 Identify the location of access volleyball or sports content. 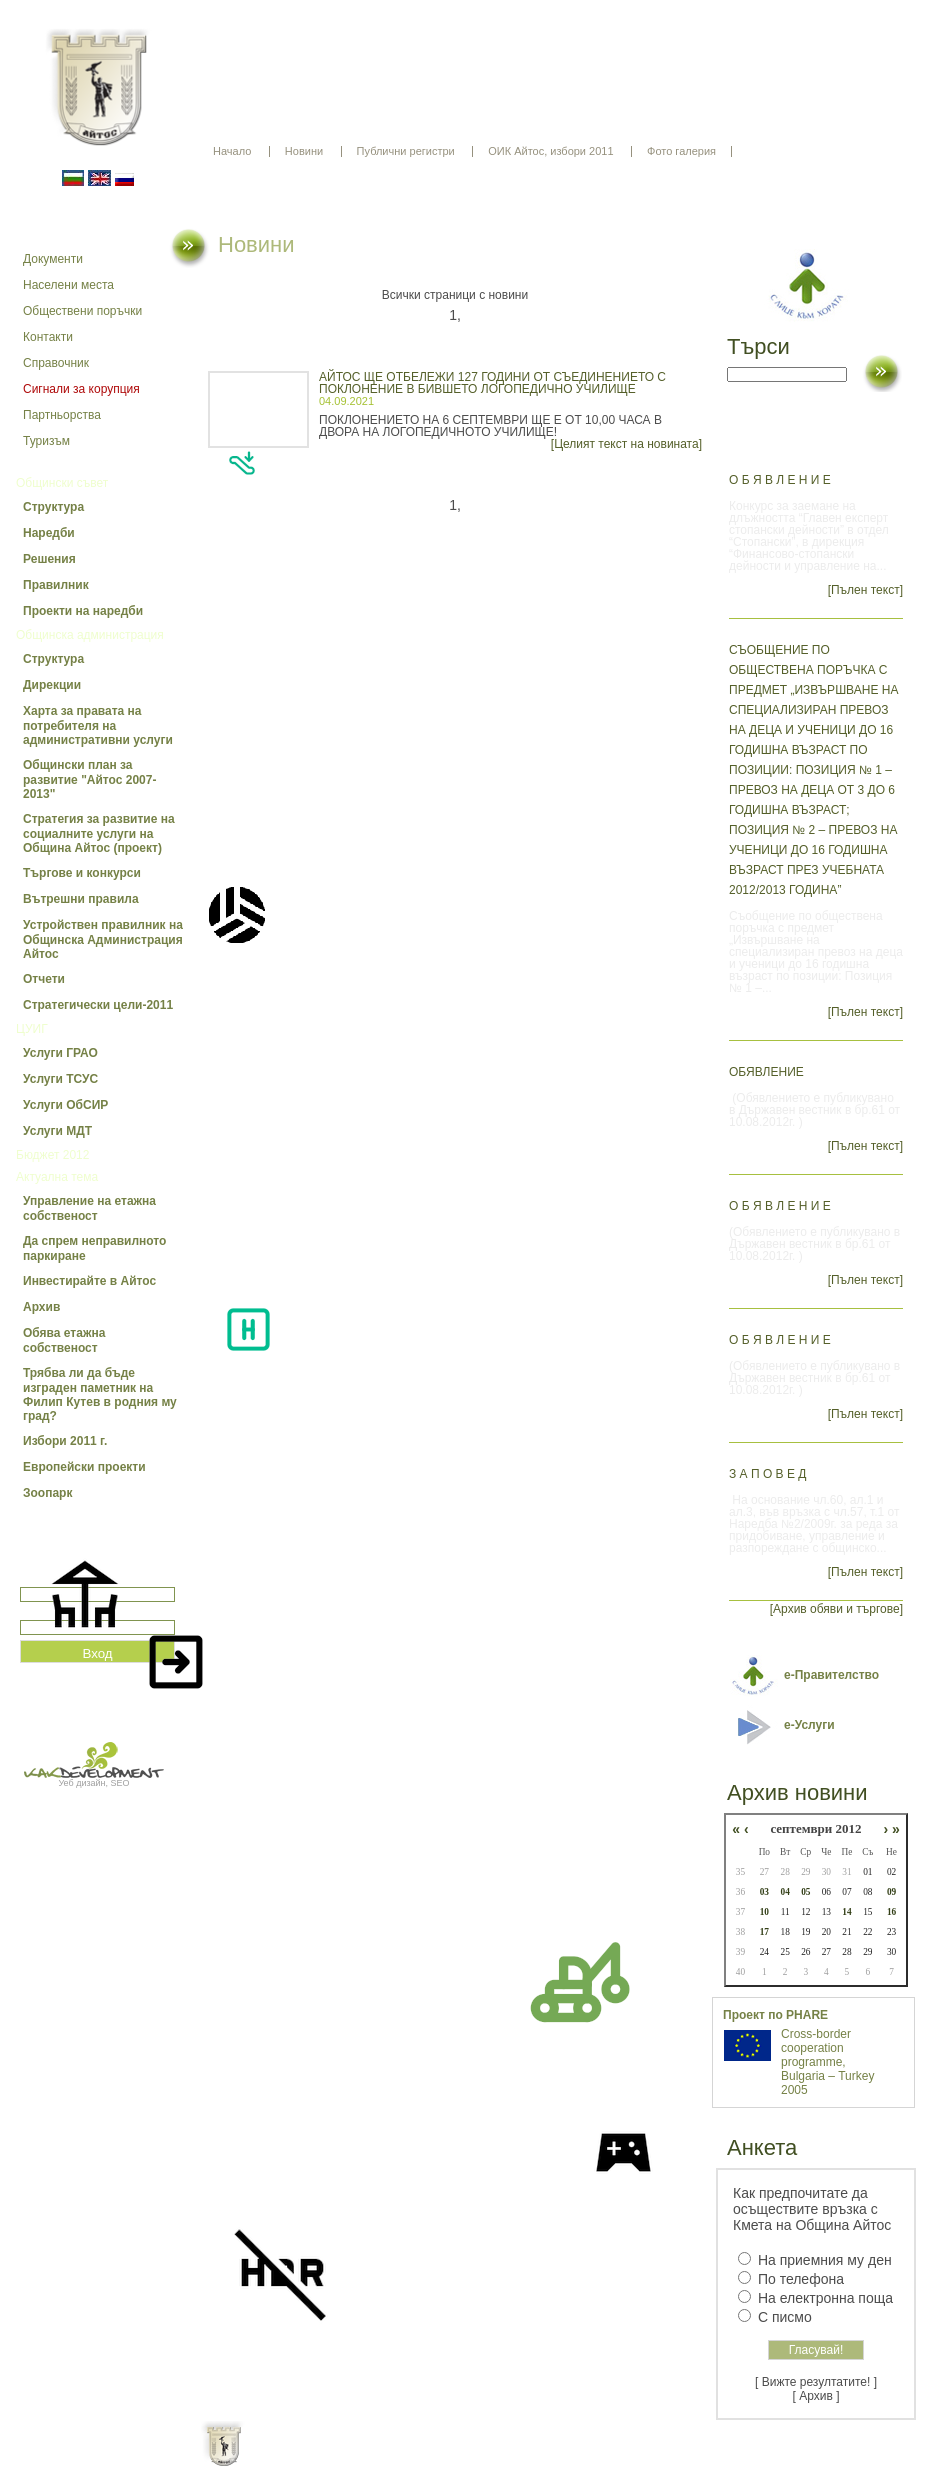
(237, 915).